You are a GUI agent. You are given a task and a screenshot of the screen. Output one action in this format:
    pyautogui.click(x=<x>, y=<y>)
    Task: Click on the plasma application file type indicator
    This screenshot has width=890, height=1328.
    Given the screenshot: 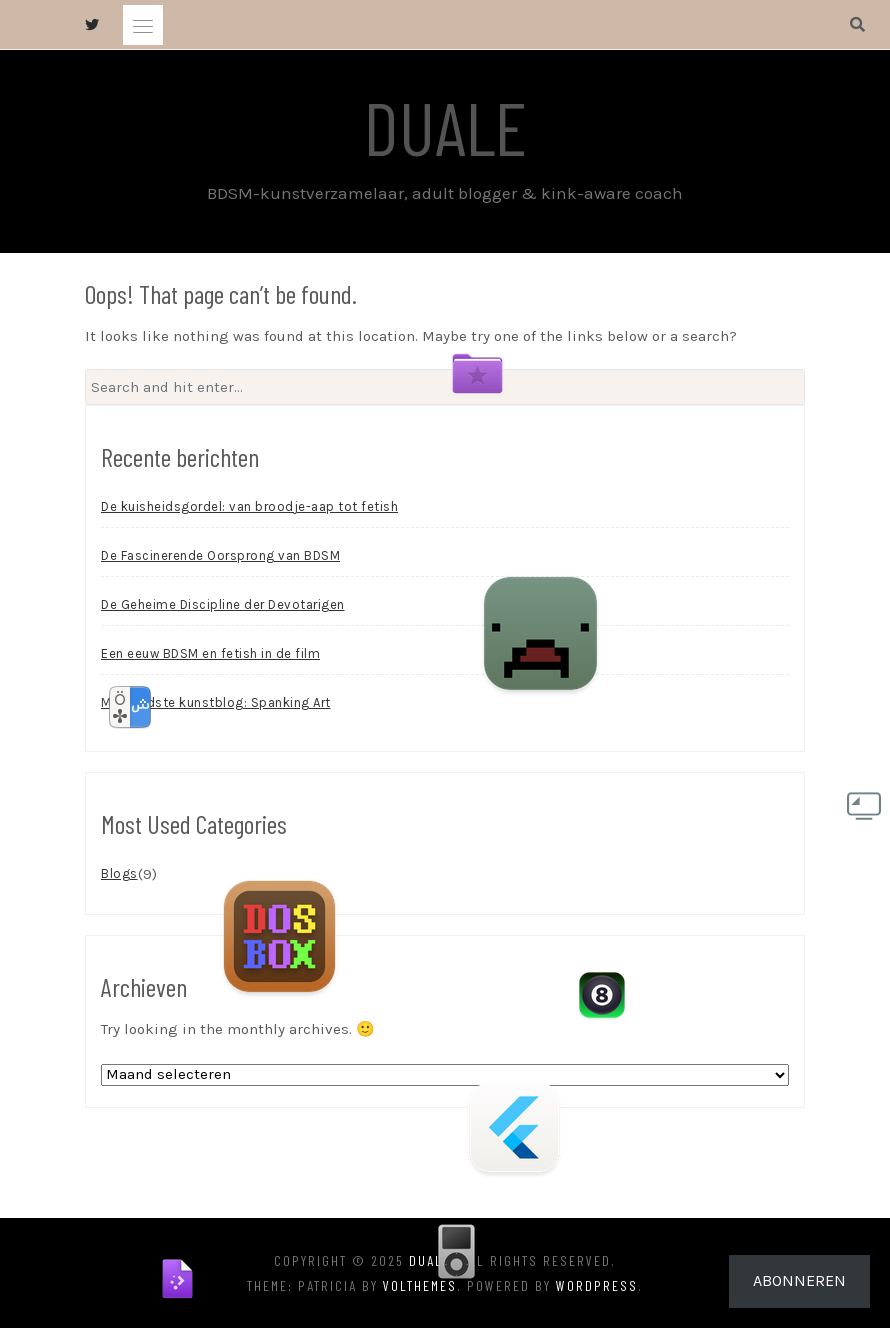 What is the action you would take?
    pyautogui.click(x=177, y=1279)
    